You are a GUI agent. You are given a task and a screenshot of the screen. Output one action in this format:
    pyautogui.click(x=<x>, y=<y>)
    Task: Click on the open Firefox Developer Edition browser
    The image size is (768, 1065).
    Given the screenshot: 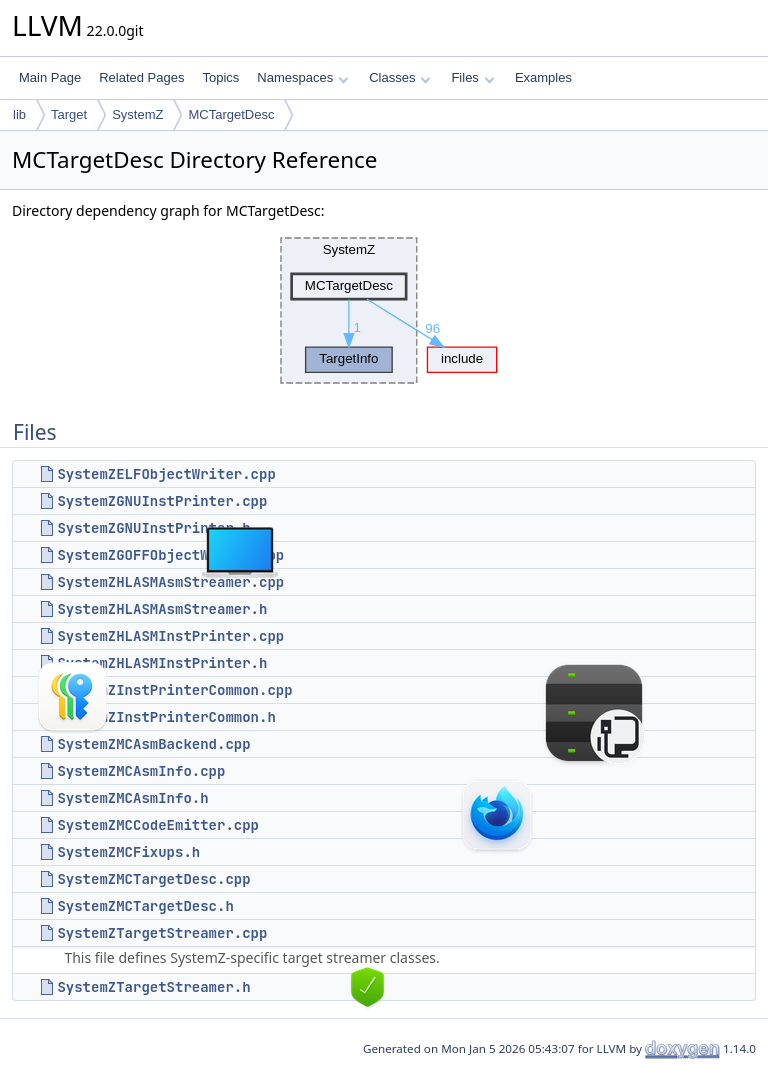 What is the action you would take?
    pyautogui.click(x=497, y=815)
    